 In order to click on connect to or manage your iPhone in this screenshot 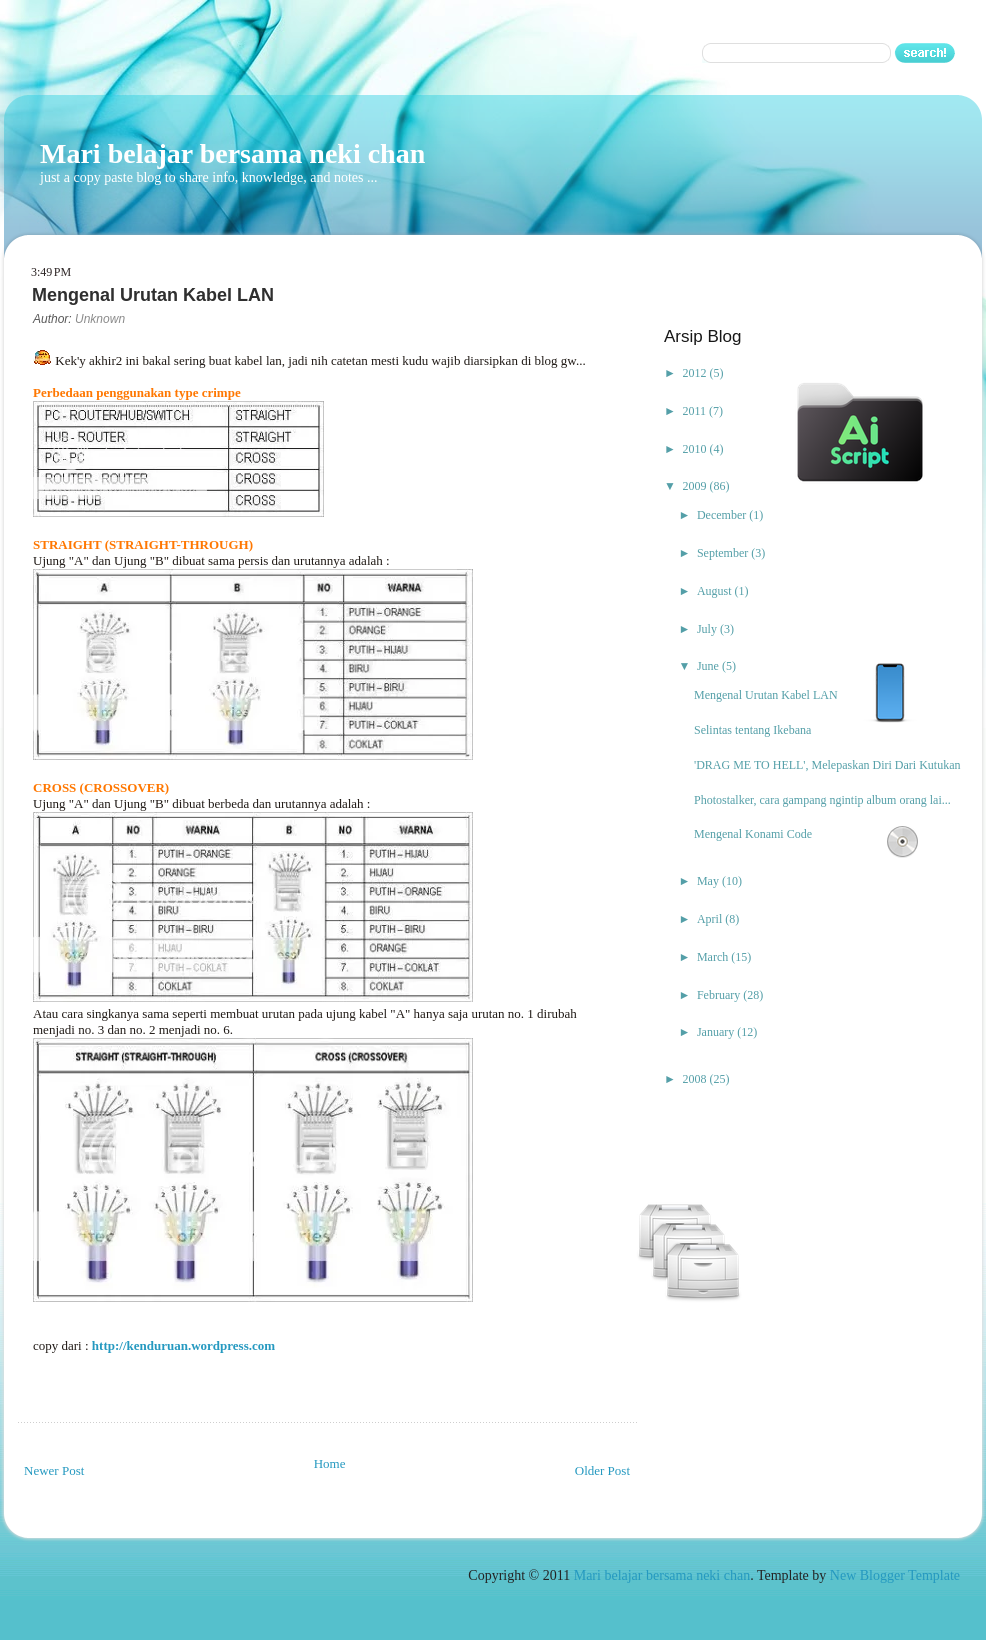, I will do `click(890, 693)`.